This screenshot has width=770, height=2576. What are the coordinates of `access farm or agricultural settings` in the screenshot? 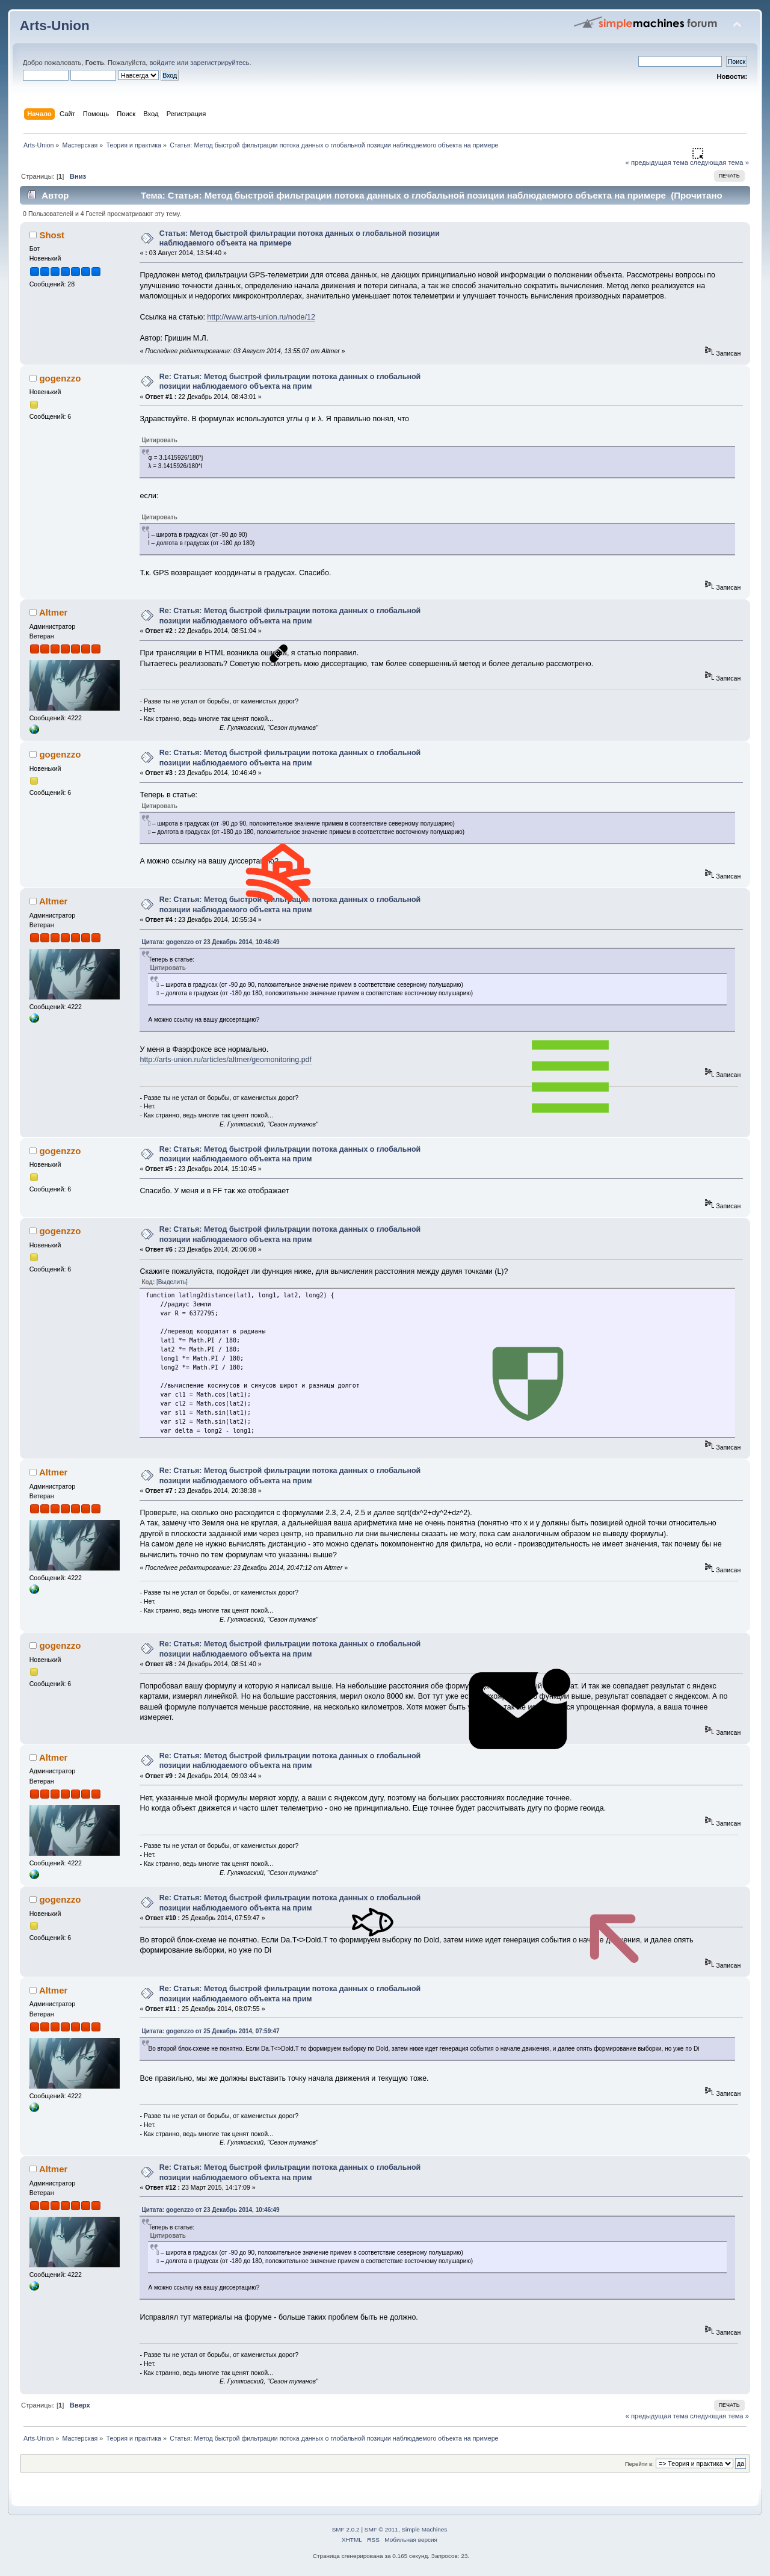 It's located at (278, 873).